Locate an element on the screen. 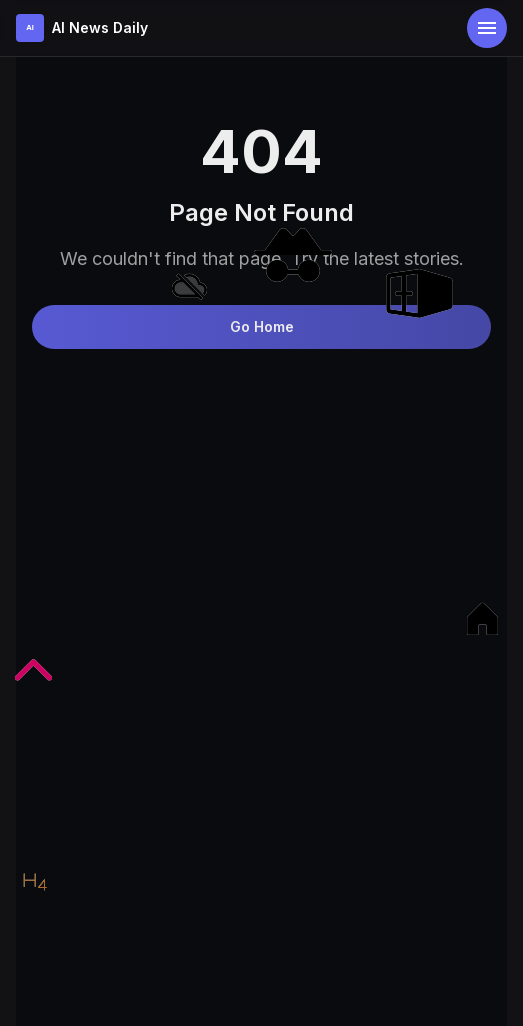 The image size is (523, 1026). view shipping or freight details is located at coordinates (419, 293).